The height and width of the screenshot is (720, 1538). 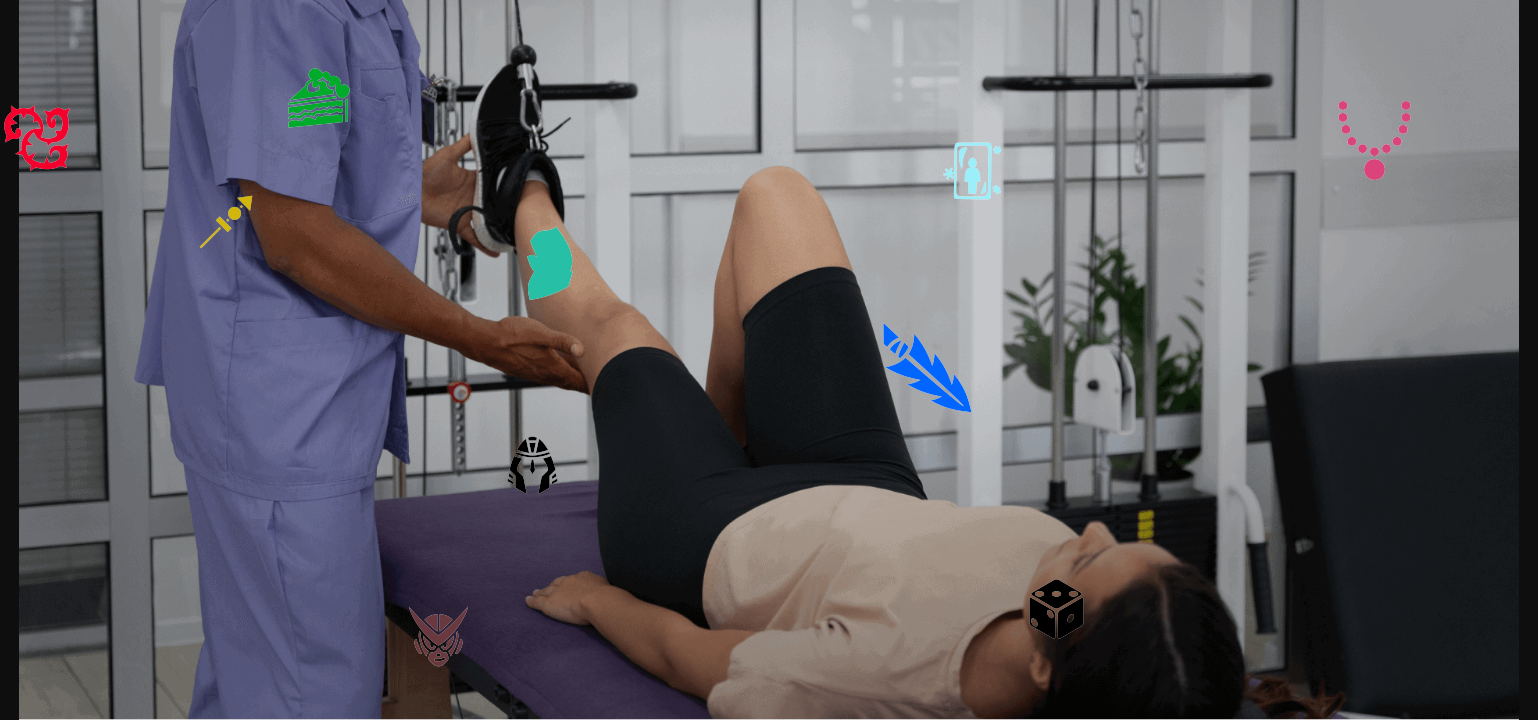 I want to click on select warlock class or character, so click(x=532, y=465).